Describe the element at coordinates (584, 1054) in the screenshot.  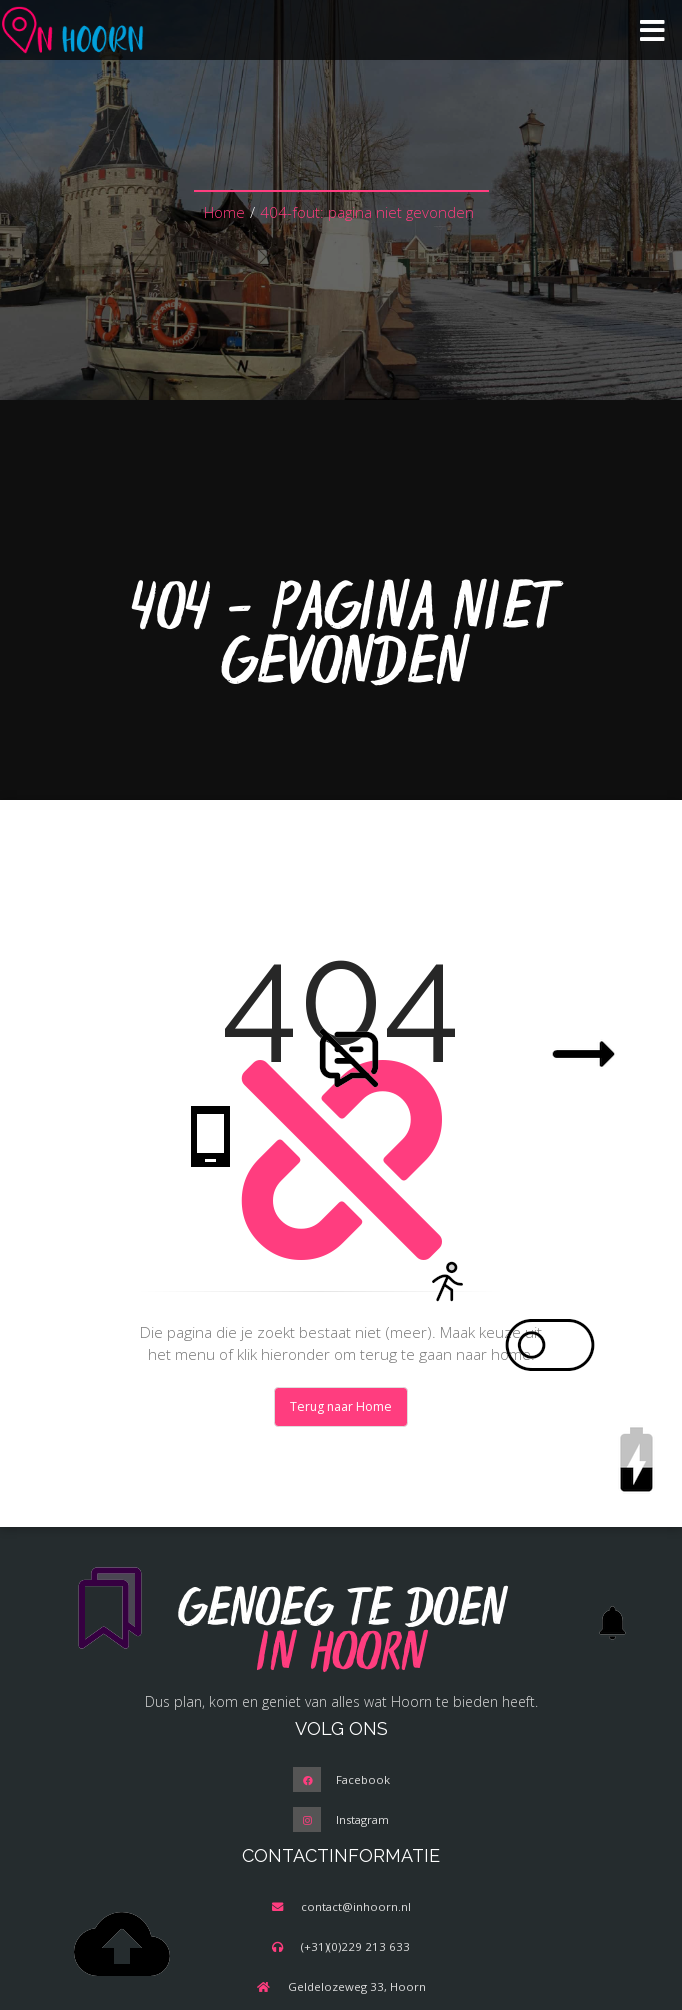
I see `navigate to the next item or screen` at that location.